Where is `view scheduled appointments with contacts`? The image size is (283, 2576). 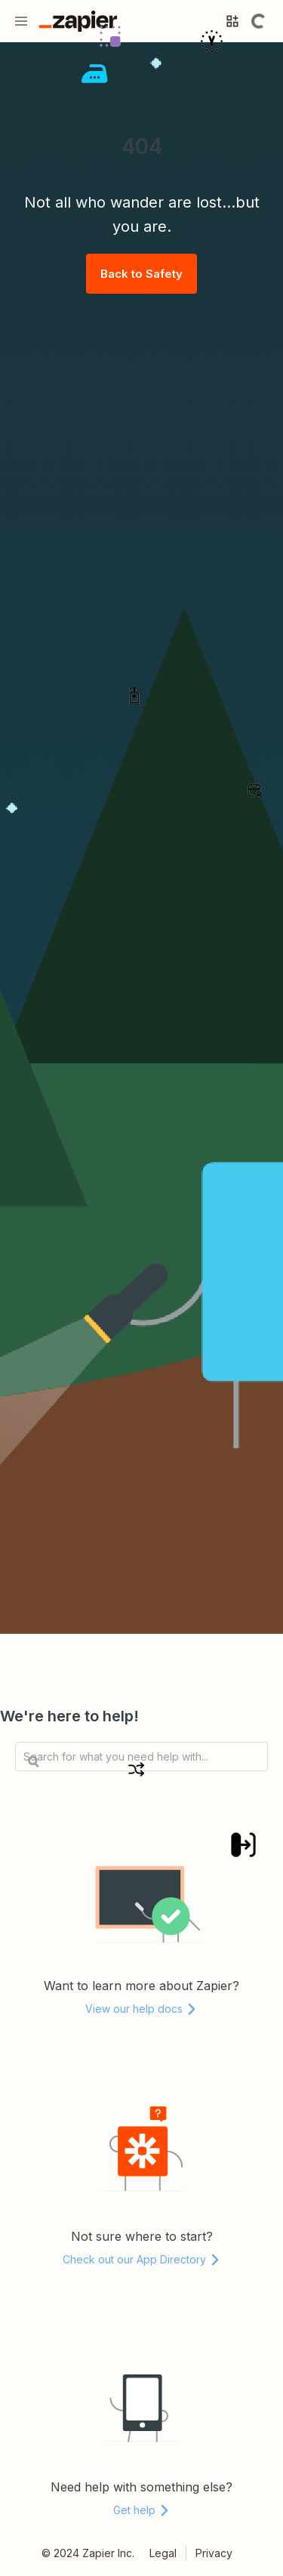
view scheduled appointments with contacts is located at coordinates (254, 790).